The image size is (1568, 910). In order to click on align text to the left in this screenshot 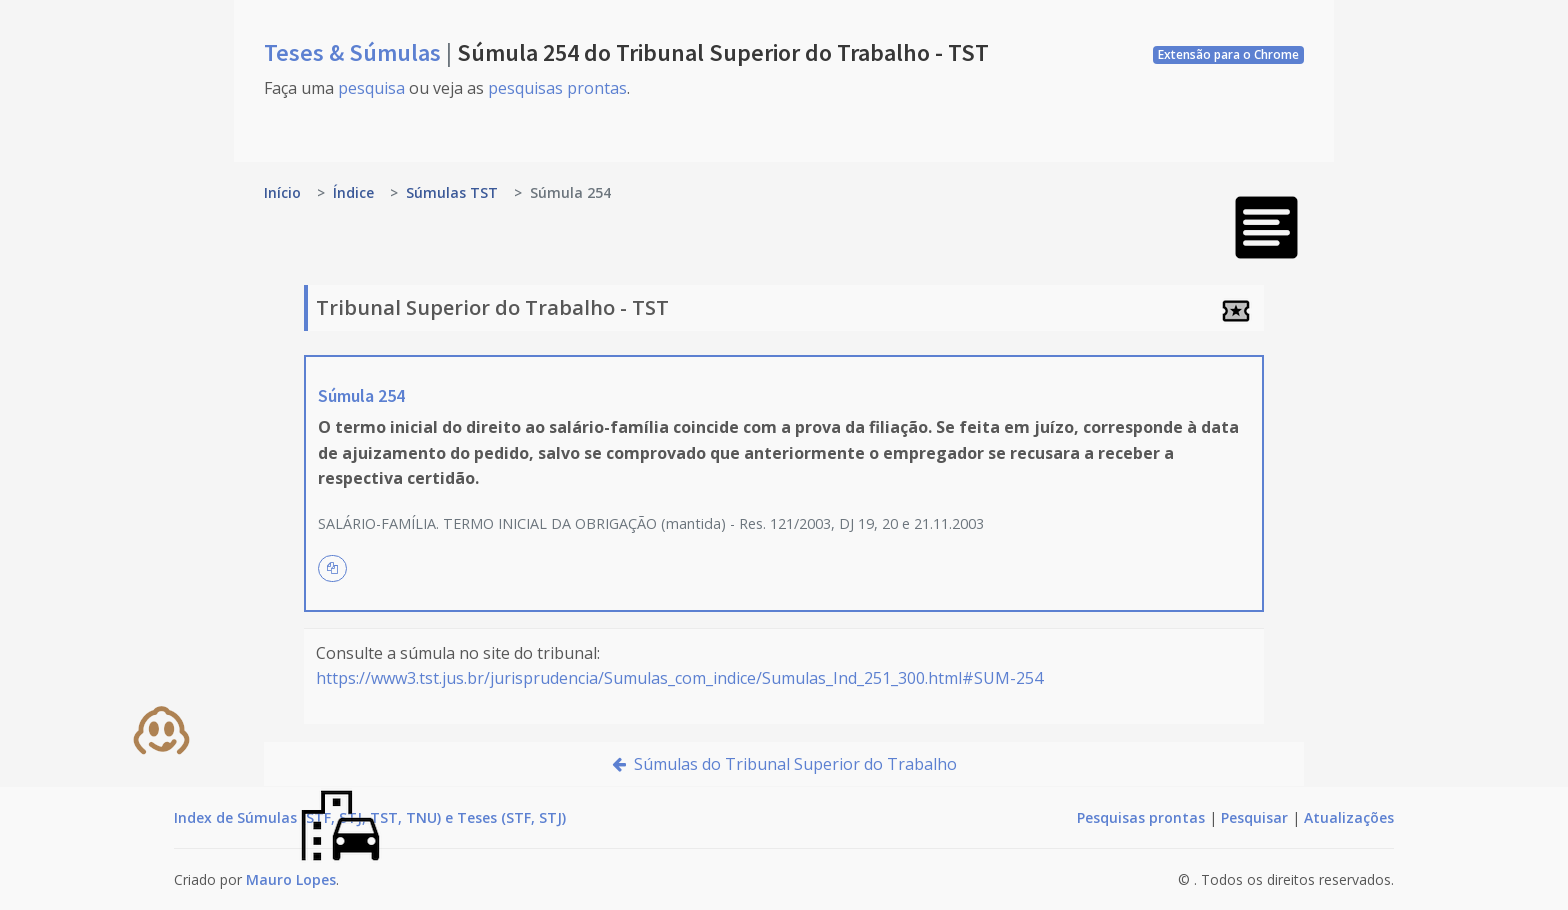, I will do `click(1266, 227)`.